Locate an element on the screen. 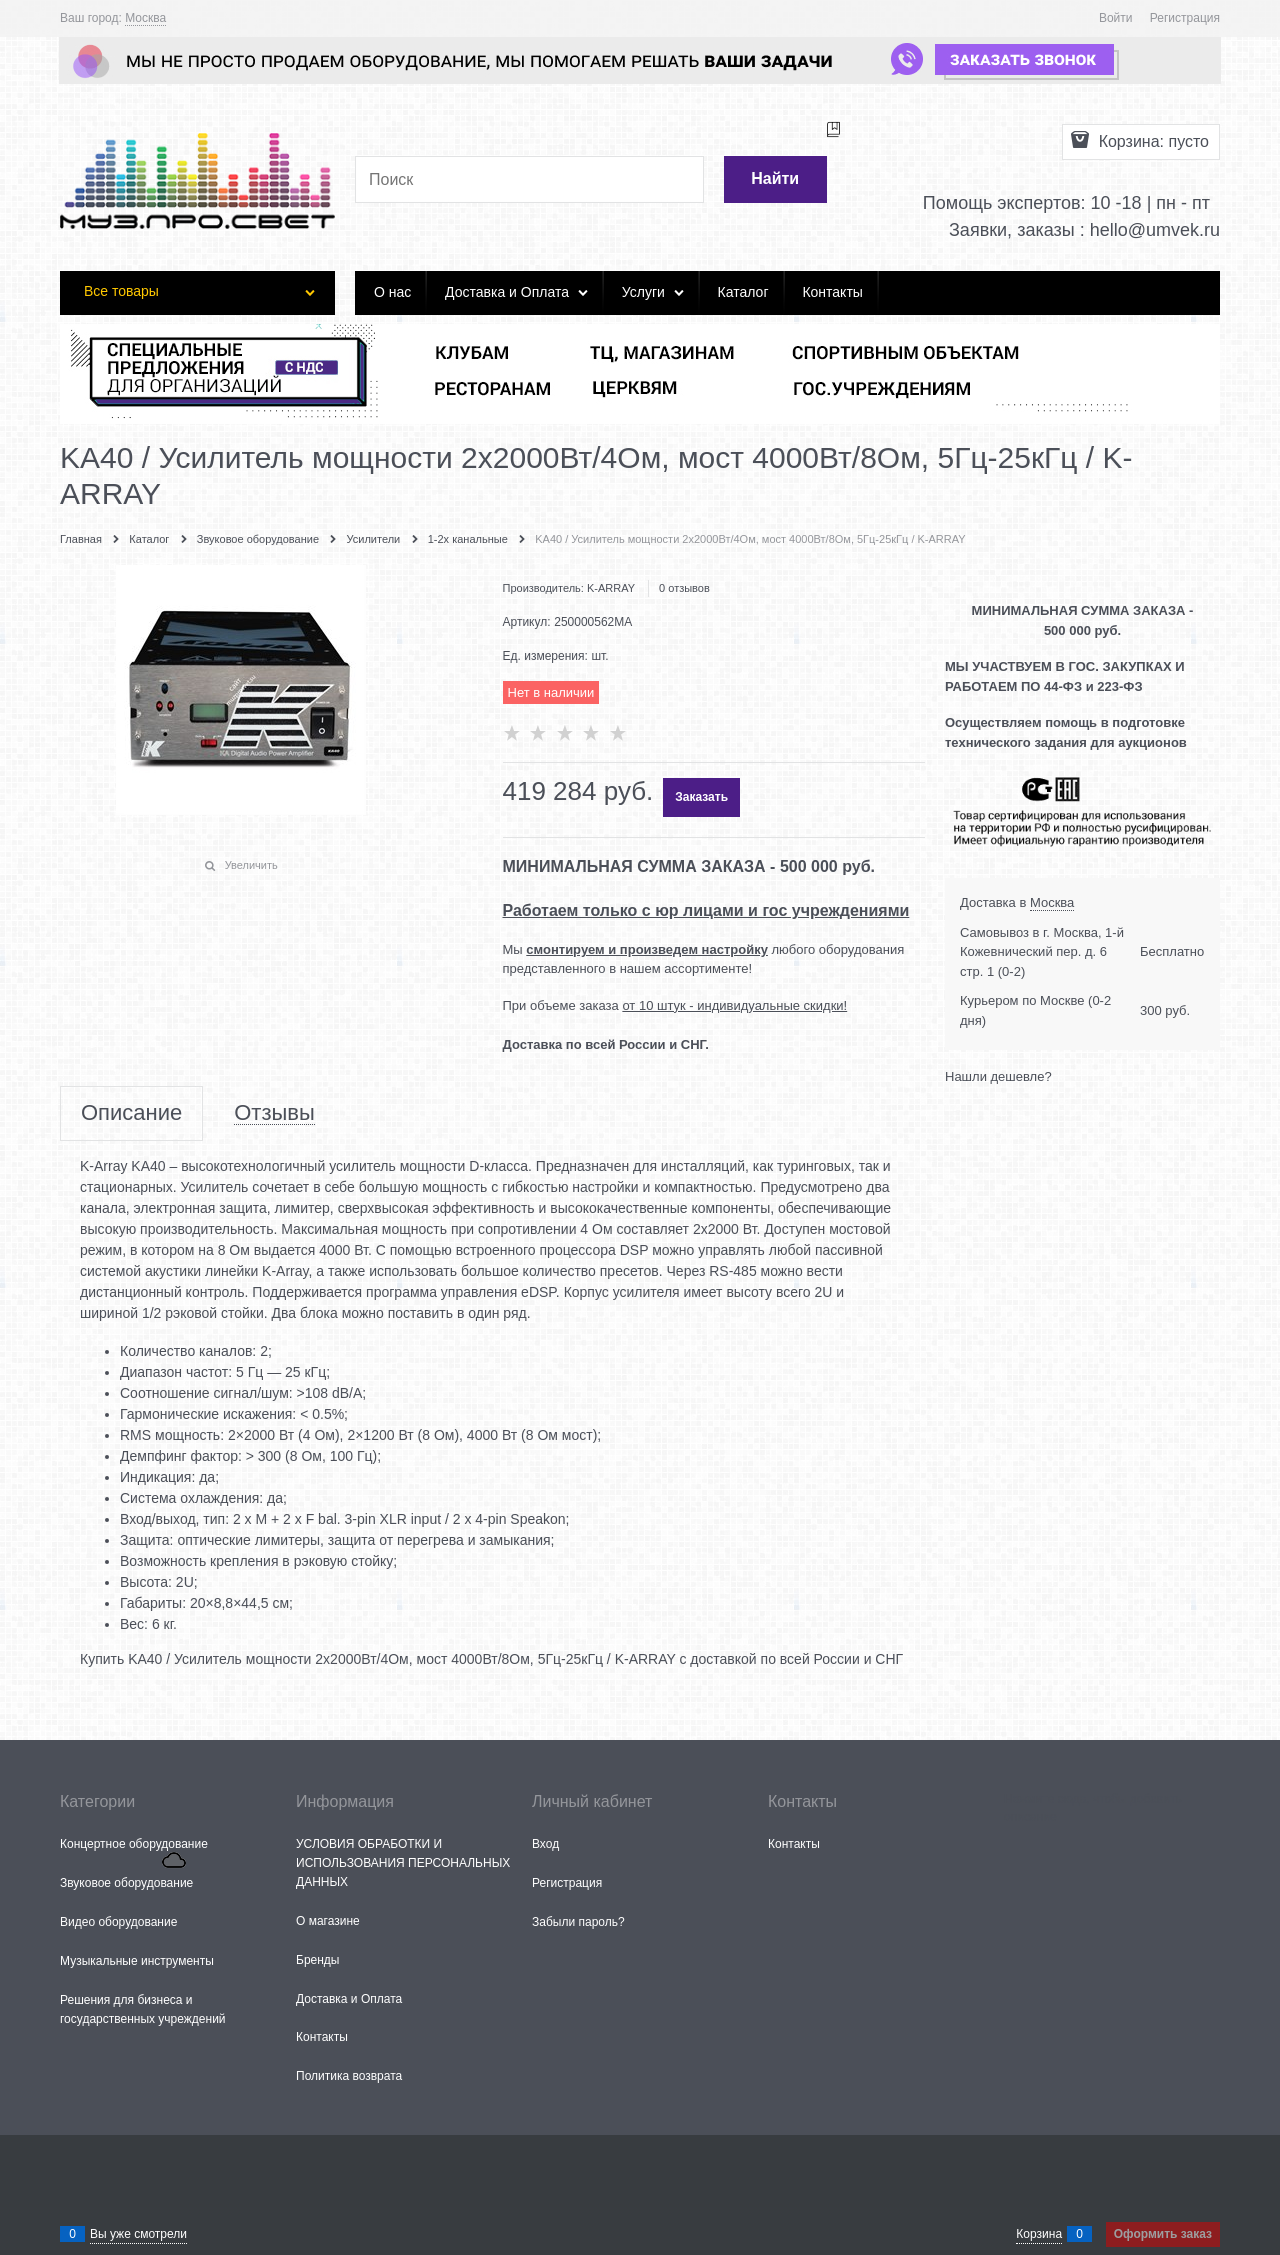 The width and height of the screenshot is (1280, 2255). access cloud storage is located at coordinates (174, 1860).